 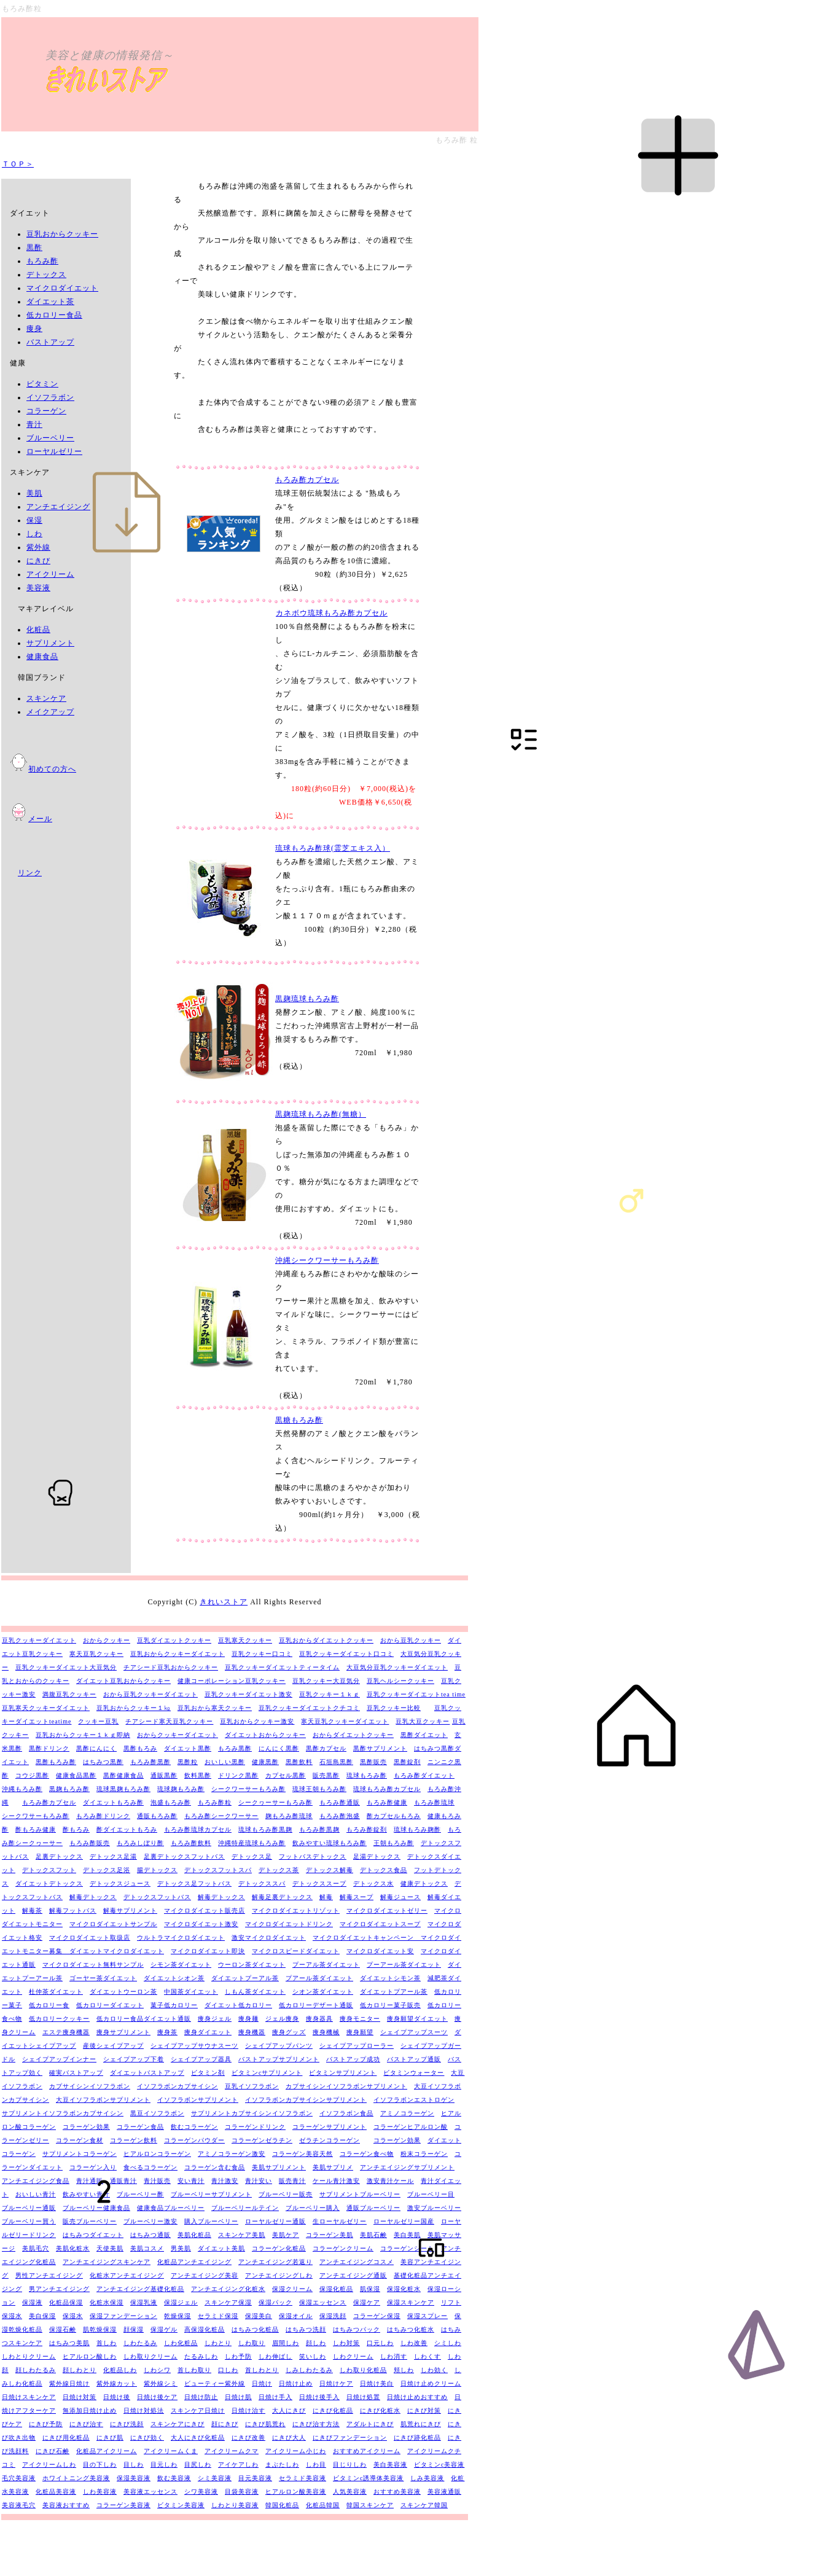 What do you see at coordinates (127, 512) in the screenshot?
I see `download a file` at bounding box center [127, 512].